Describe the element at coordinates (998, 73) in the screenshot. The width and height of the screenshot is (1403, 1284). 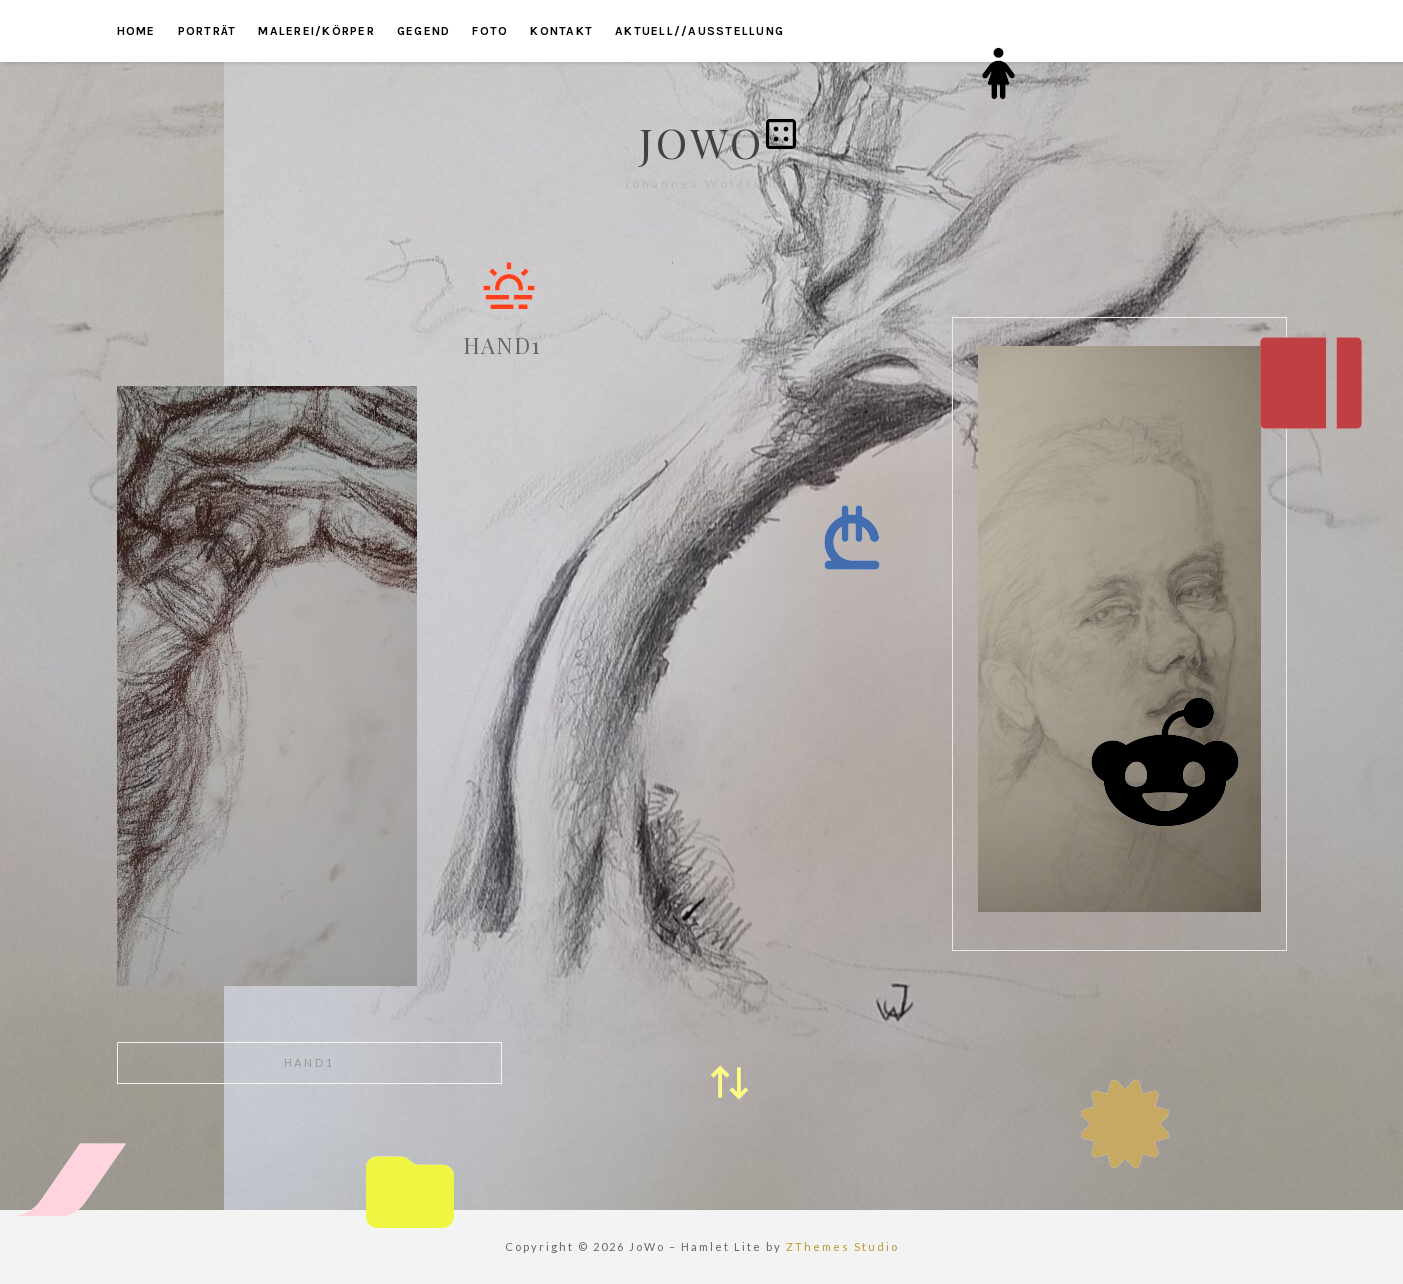
I see `indicates female or women's restroom` at that location.